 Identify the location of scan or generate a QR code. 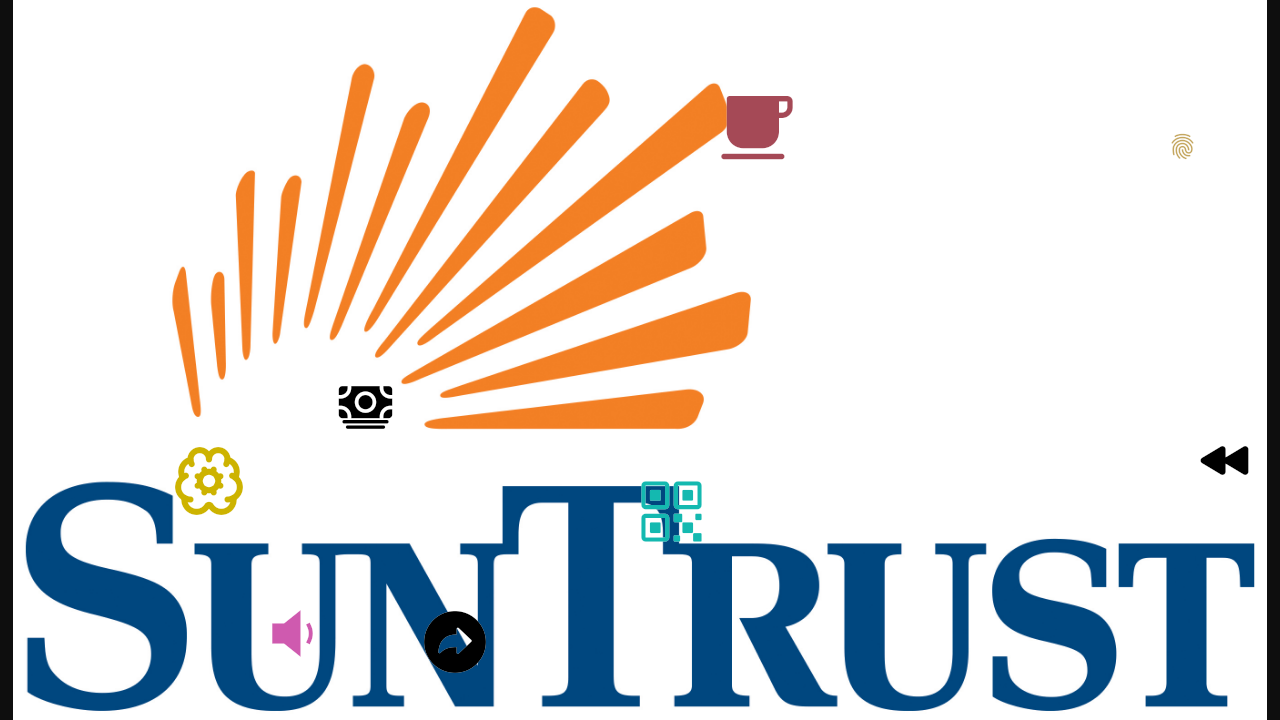
(671, 511).